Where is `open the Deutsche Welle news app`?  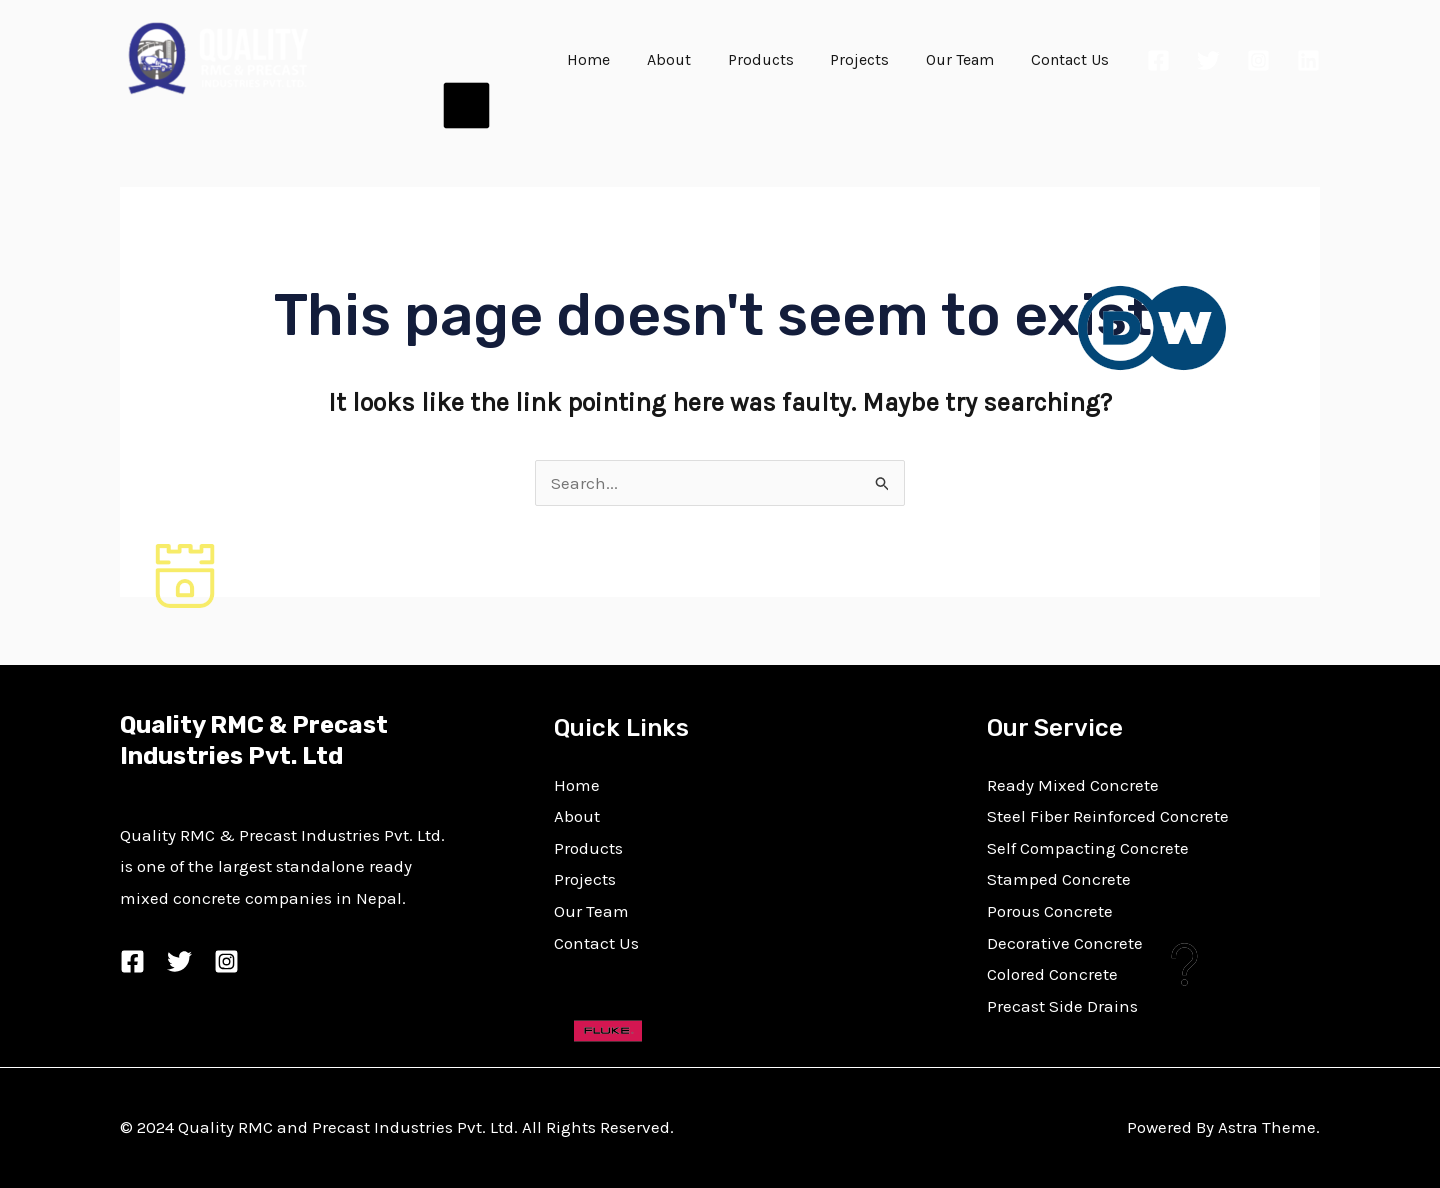
open the Deutsche Welle news app is located at coordinates (1152, 328).